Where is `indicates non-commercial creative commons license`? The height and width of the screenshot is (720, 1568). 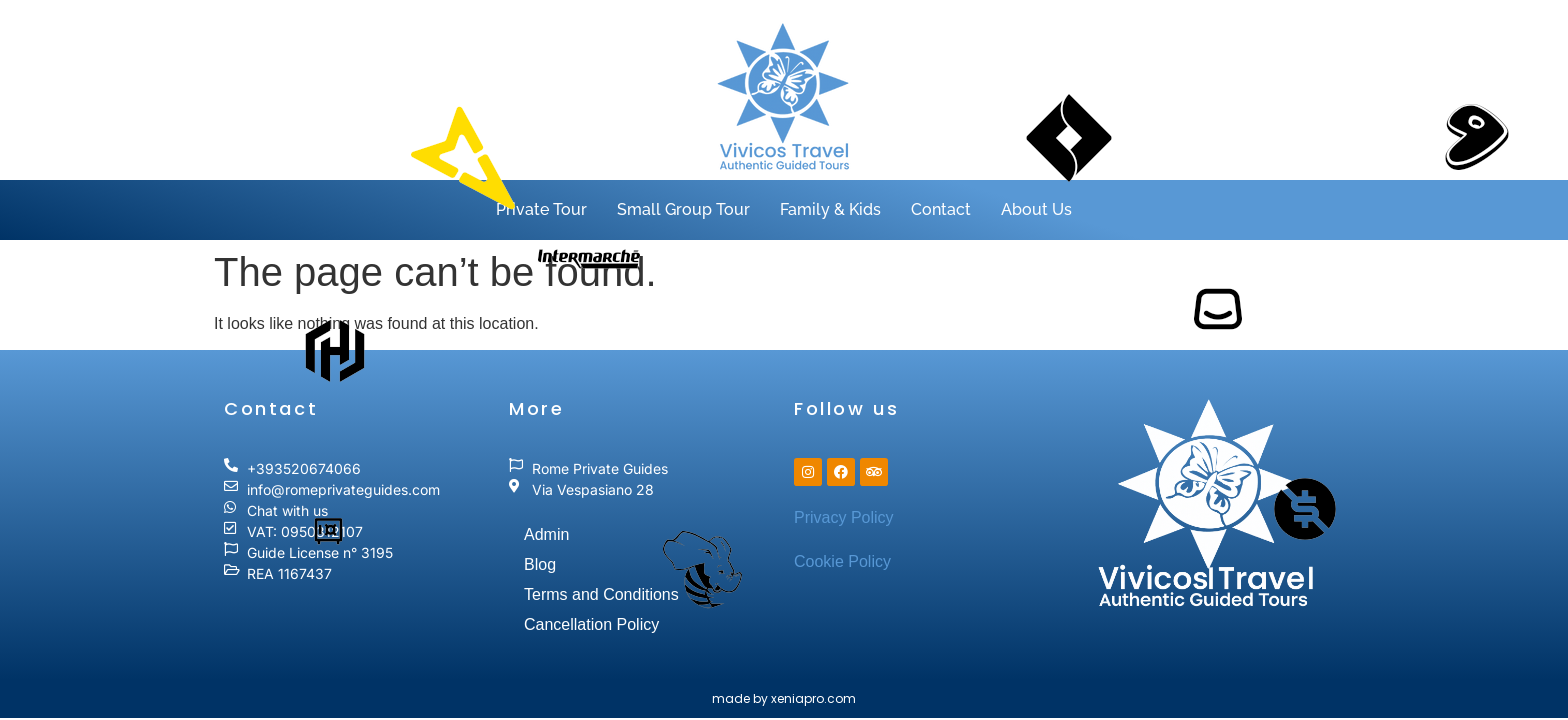 indicates non-commercial creative commons license is located at coordinates (1305, 509).